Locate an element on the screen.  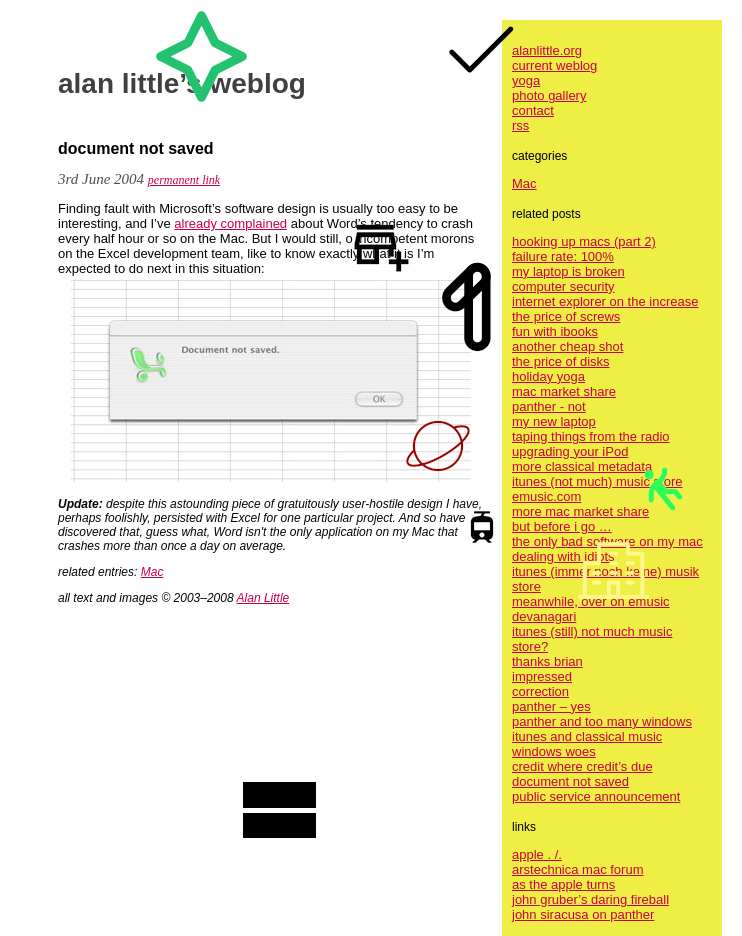
view apartment or residential properties is located at coordinates (613, 570).